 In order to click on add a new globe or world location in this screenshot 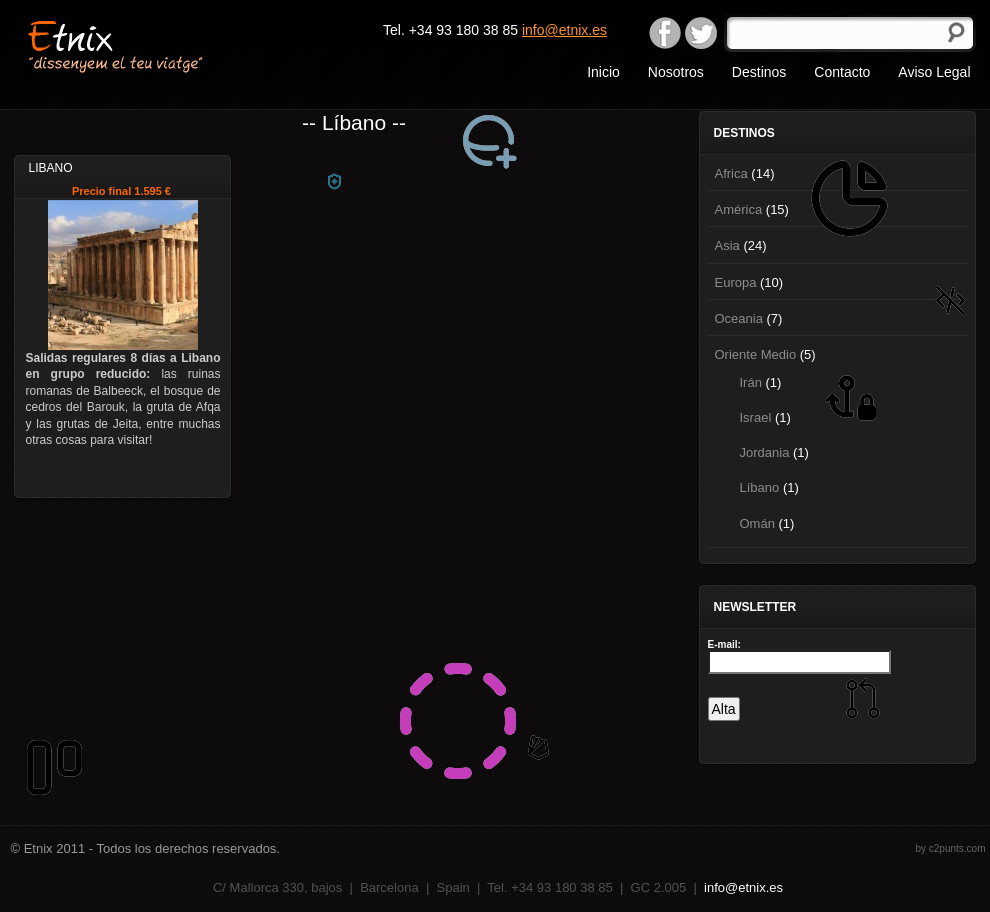, I will do `click(488, 140)`.